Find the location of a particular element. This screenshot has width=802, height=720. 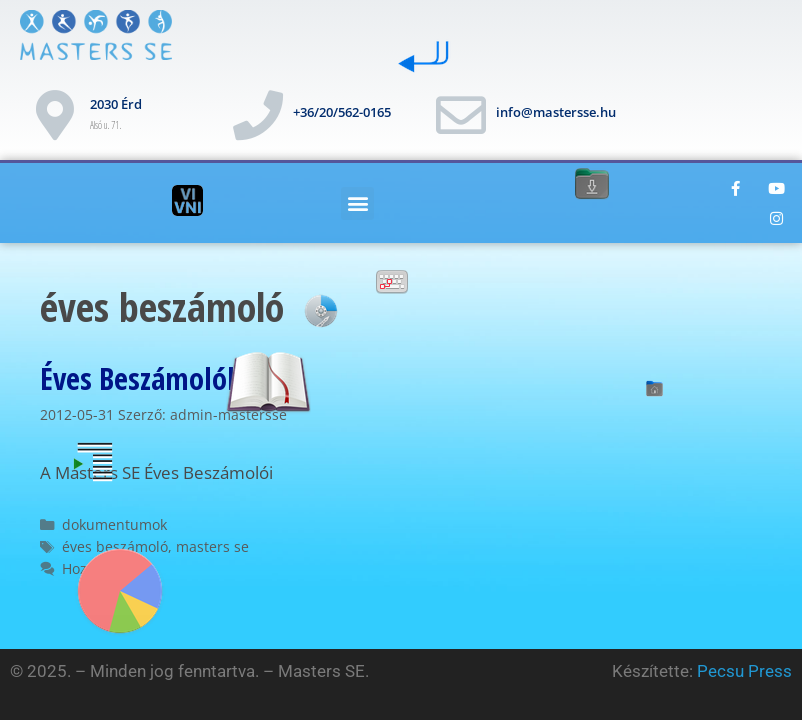

open downloads folder is located at coordinates (592, 183).